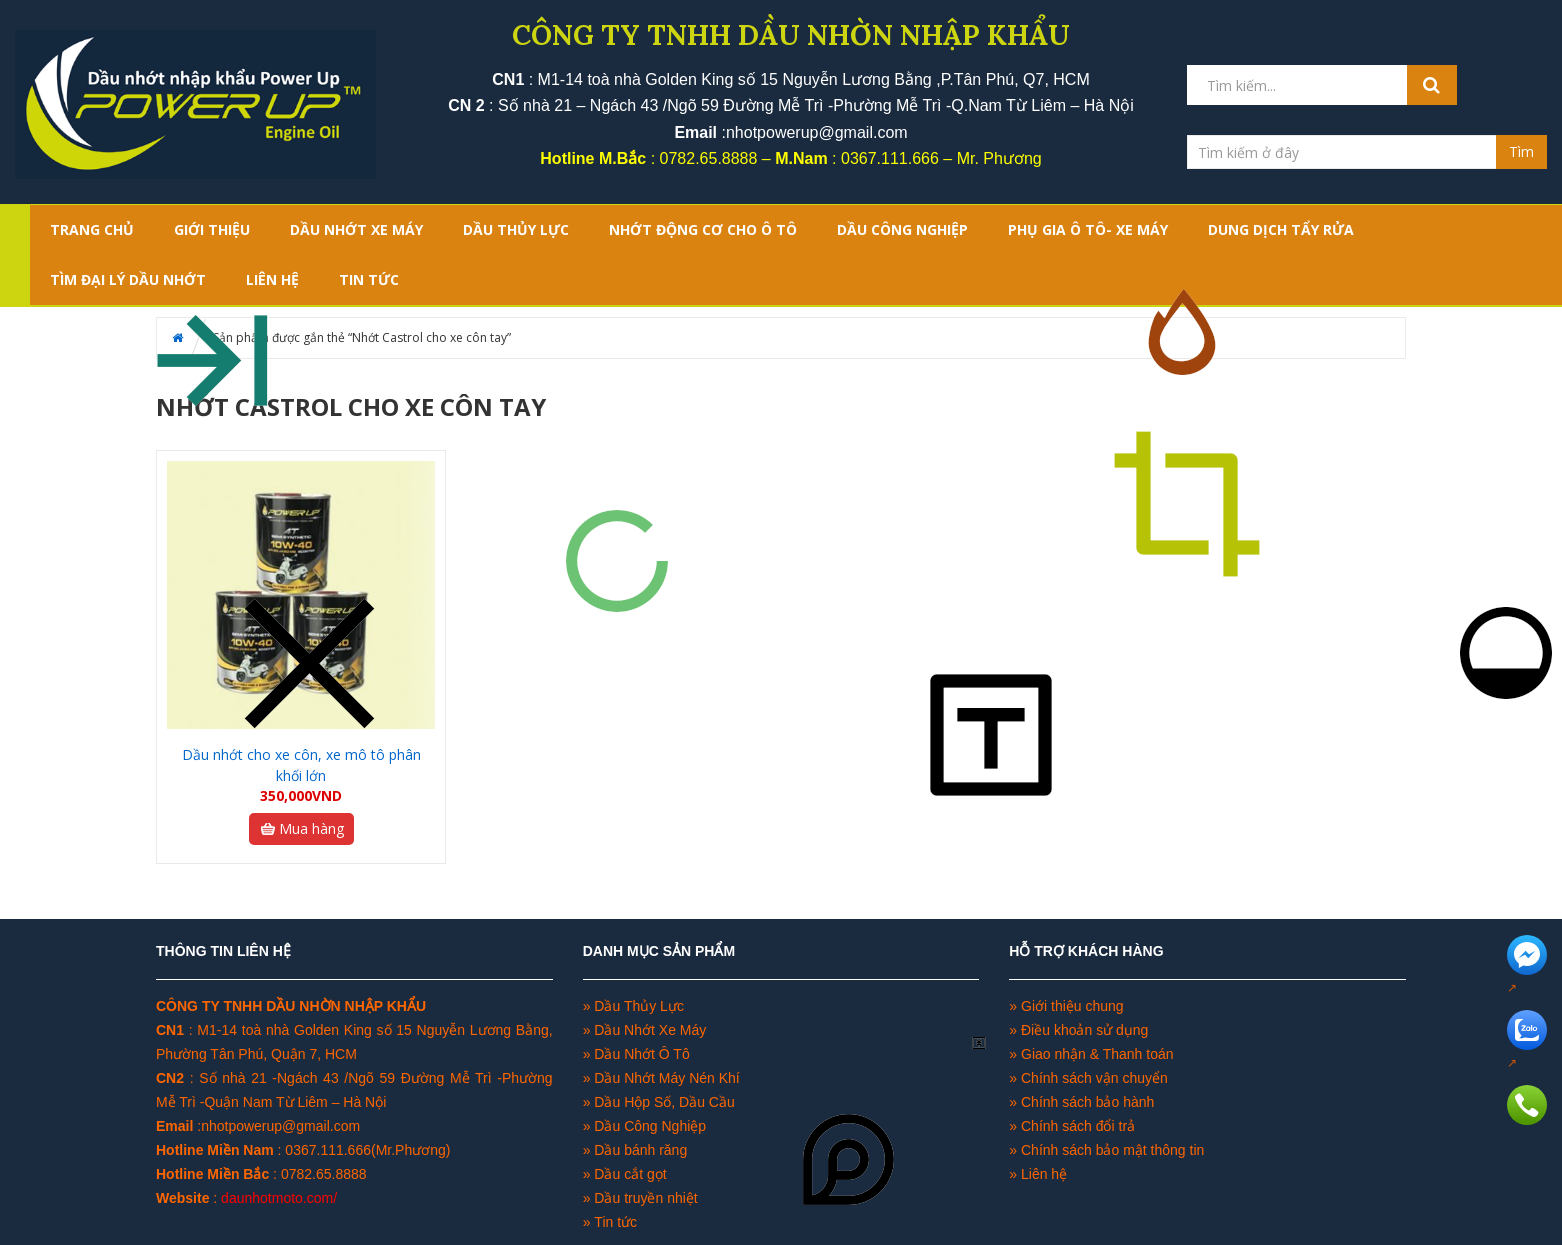  What do you see at coordinates (1182, 332) in the screenshot?
I see `hono web framework logo` at bounding box center [1182, 332].